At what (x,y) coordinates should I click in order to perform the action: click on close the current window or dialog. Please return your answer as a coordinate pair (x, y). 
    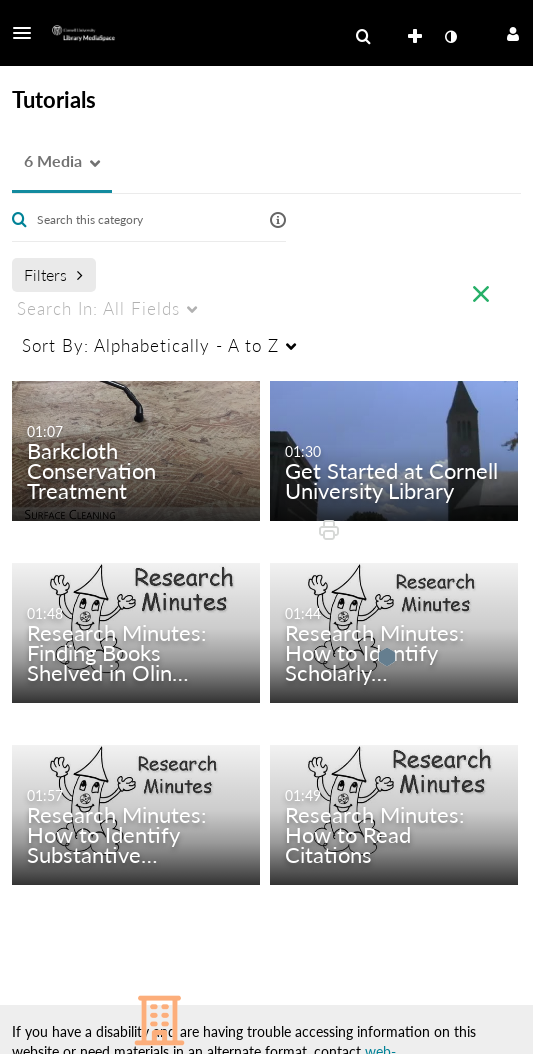
    Looking at the image, I should click on (481, 294).